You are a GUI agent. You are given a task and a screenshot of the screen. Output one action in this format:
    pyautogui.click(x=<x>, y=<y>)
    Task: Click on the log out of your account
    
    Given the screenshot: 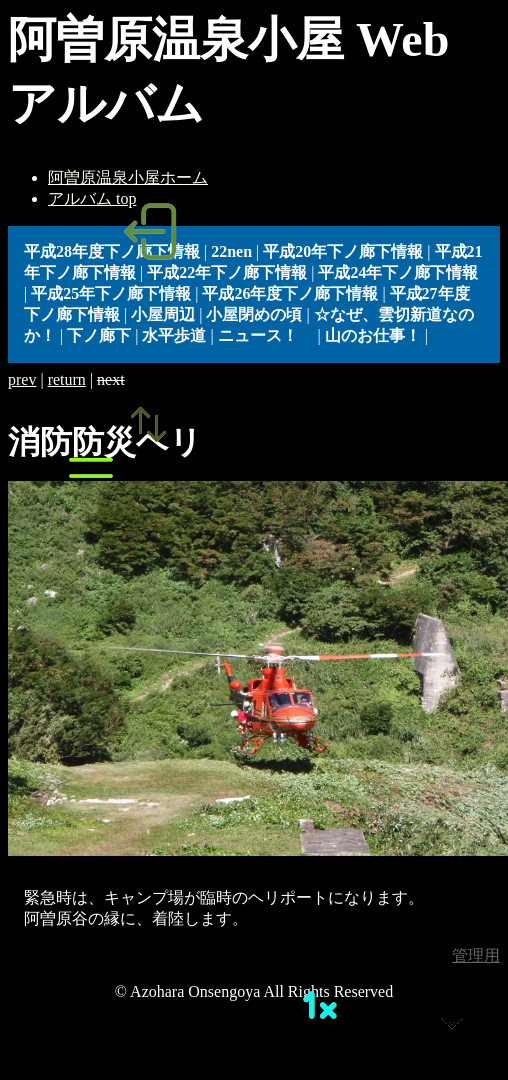 What is the action you would take?
    pyautogui.click(x=154, y=231)
    